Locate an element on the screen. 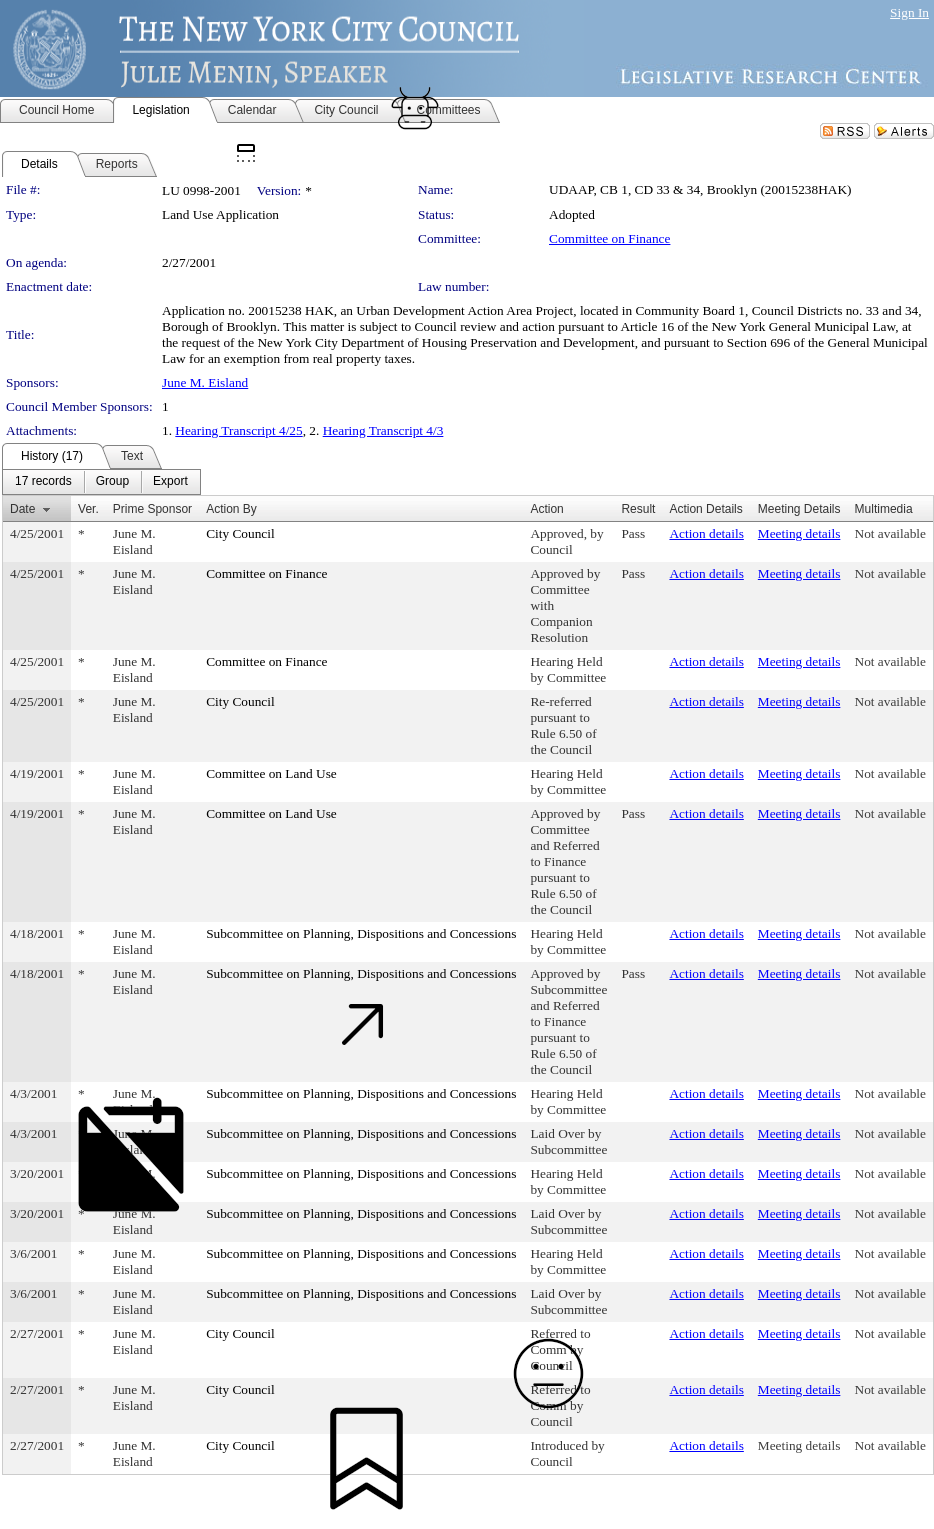  save item to bookmarks is located at coordinates (366, 1456).